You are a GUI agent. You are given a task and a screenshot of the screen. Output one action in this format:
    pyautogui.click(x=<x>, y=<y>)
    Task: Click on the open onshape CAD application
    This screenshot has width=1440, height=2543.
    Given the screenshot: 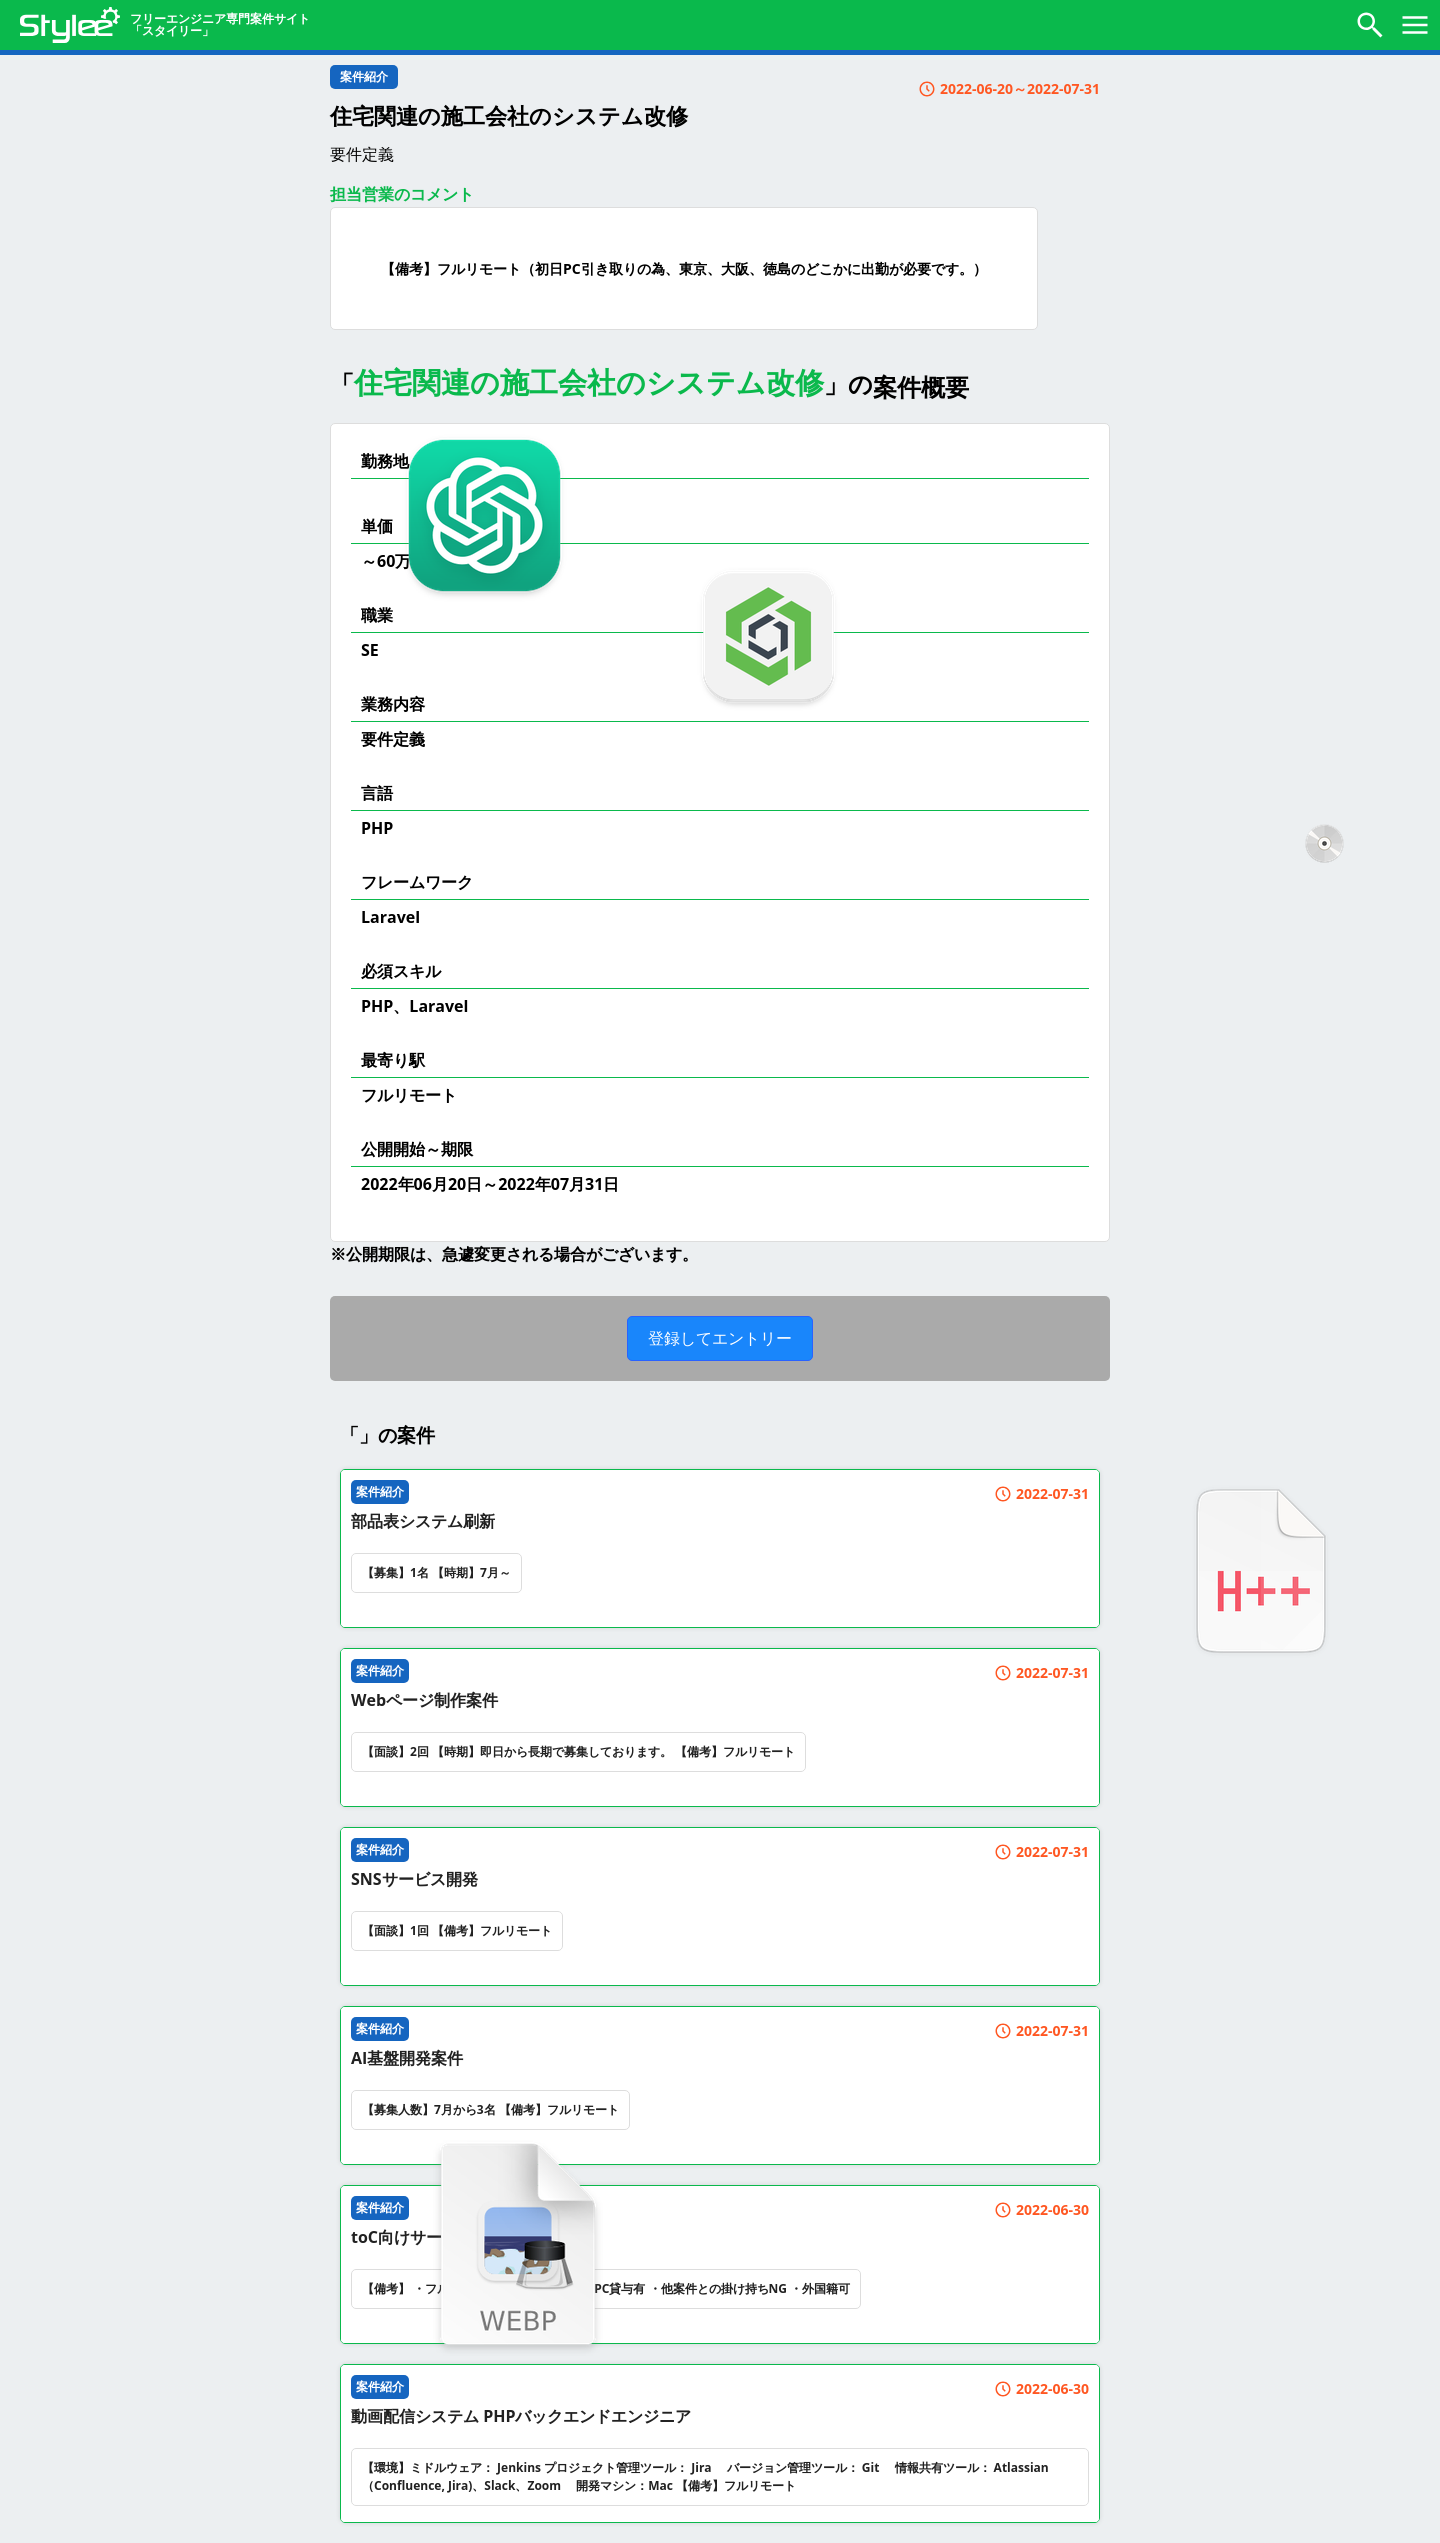 What is the action you would take?
    pyautogui.click(x=768, y=636)
    